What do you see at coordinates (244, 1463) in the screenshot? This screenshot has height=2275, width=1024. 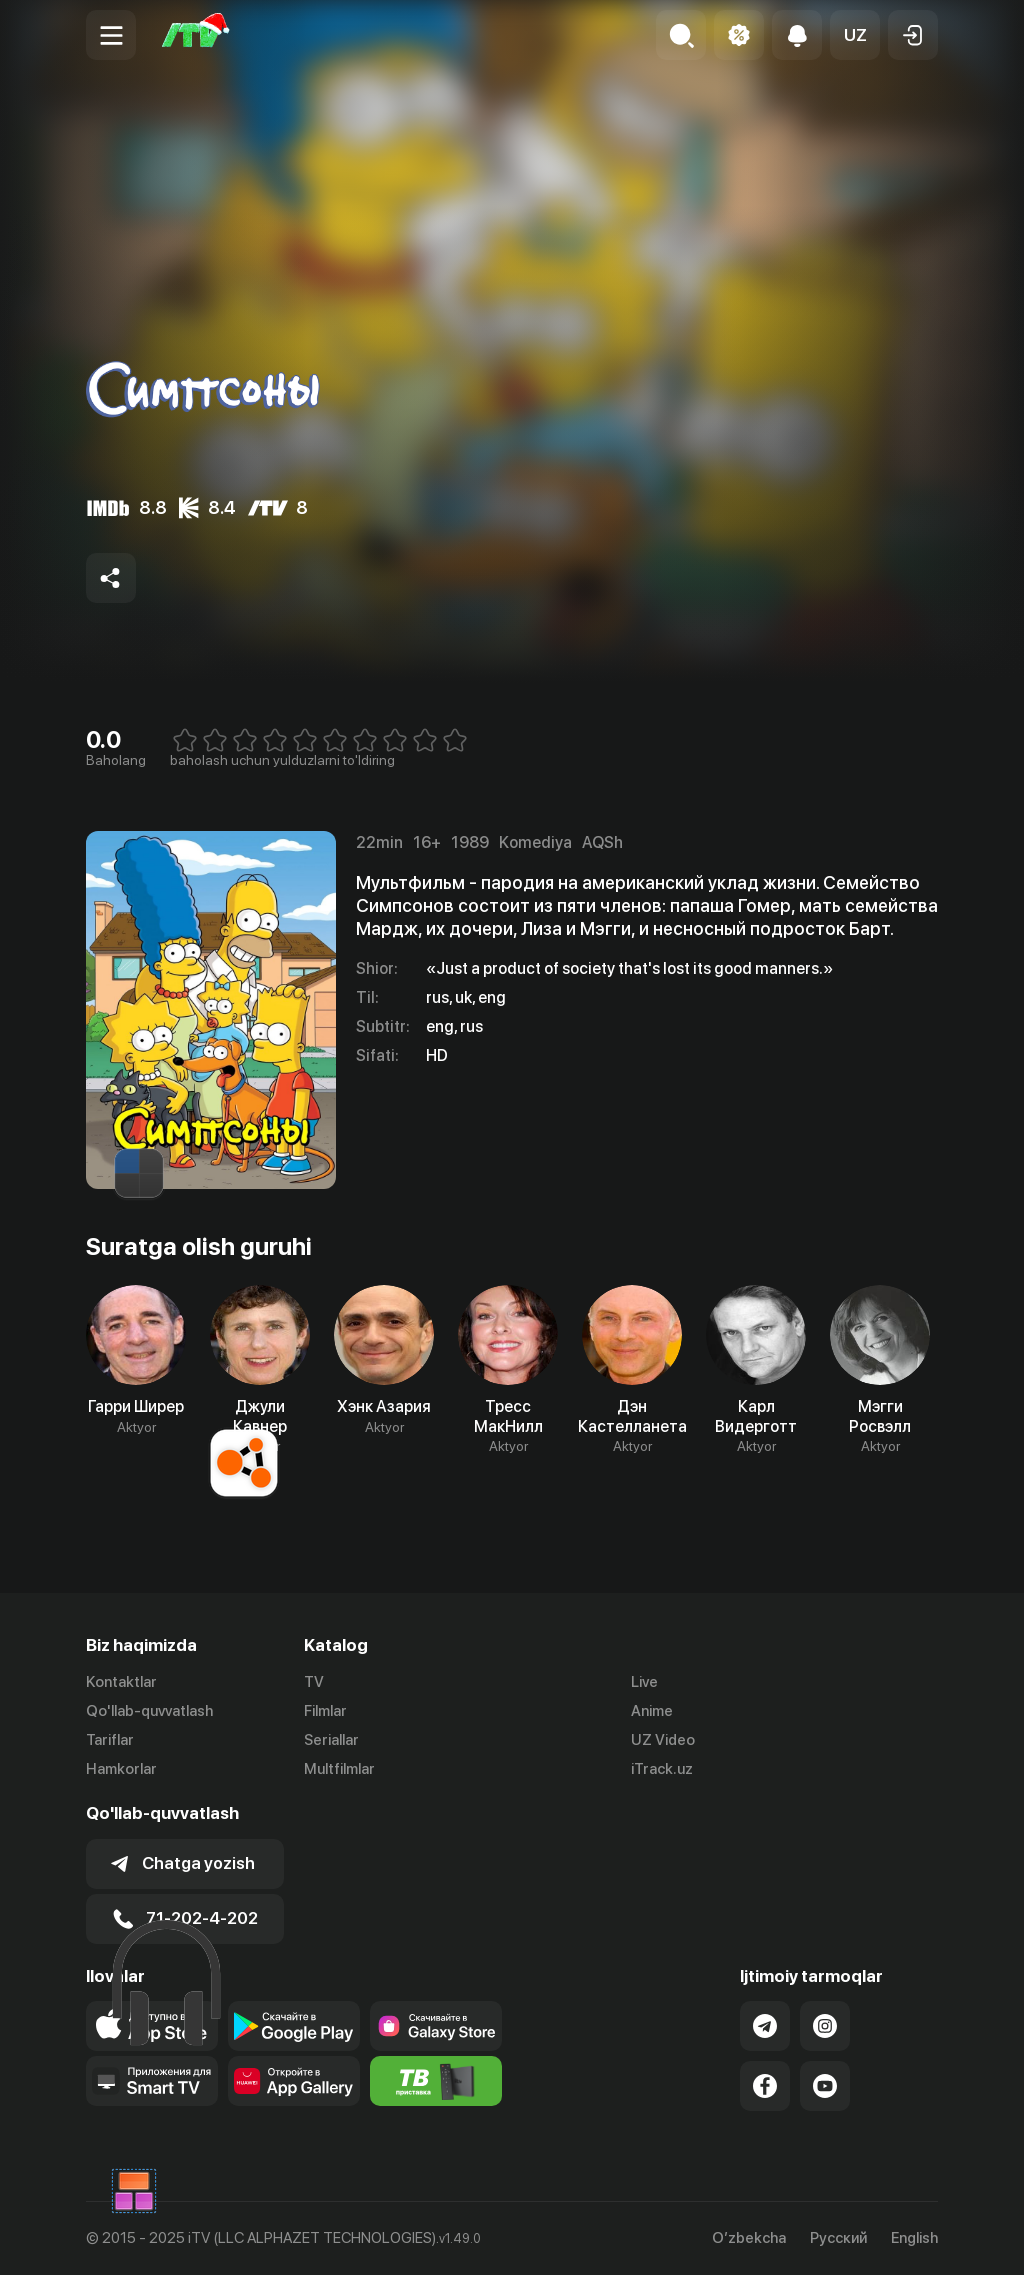 I see `launch BeamNG.drive vehicle simulation game` at bounding box center [244, 1463].